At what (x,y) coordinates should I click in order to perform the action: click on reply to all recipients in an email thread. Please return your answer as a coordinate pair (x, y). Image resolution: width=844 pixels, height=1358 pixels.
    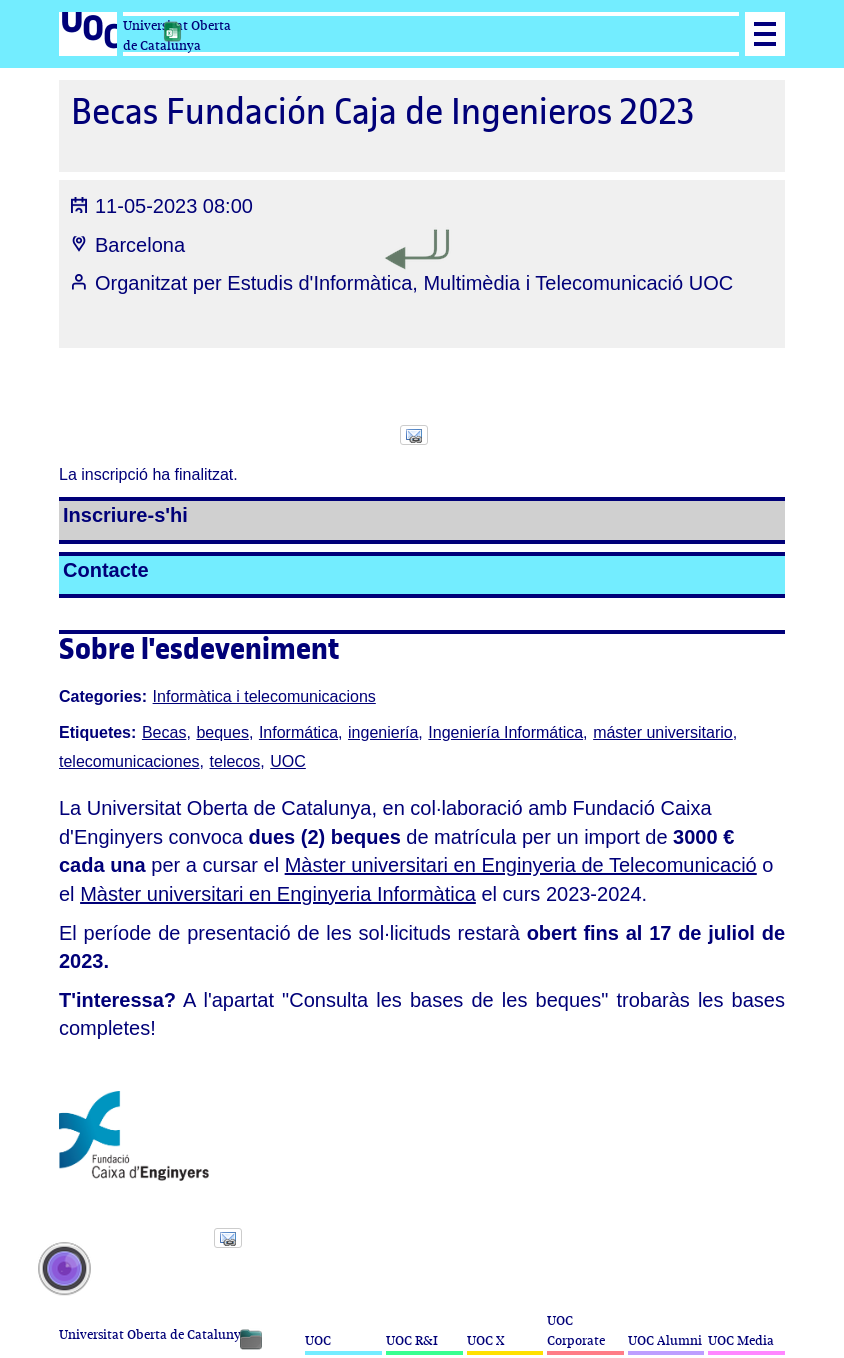
    Looking at the image, I should click on (416, 249).